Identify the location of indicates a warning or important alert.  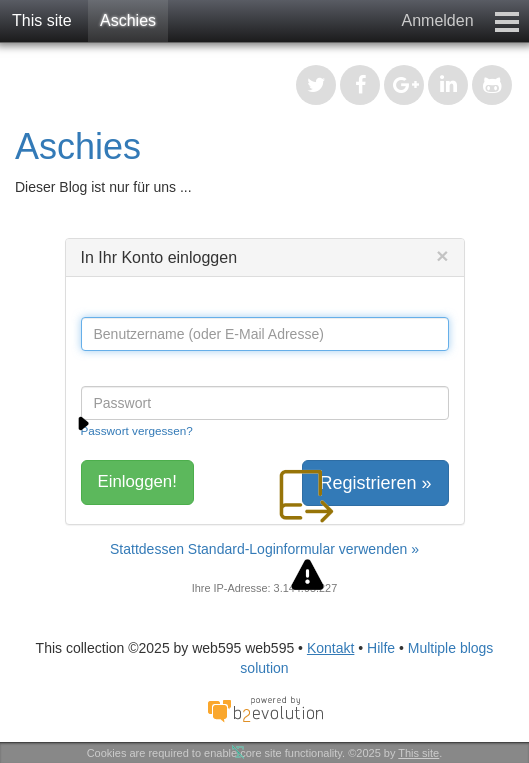
(307, 575).